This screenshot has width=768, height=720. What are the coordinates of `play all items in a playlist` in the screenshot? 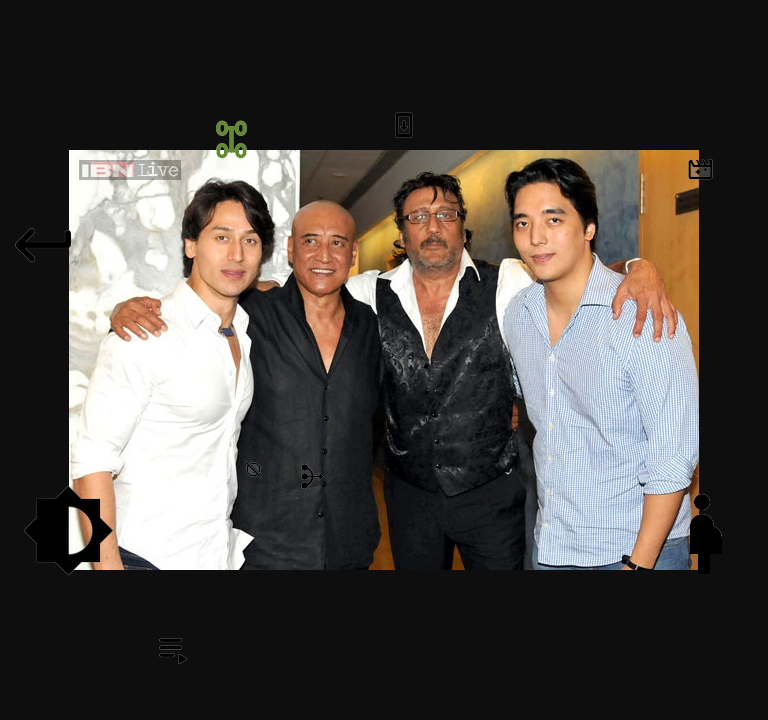 It's located at (174, 649).